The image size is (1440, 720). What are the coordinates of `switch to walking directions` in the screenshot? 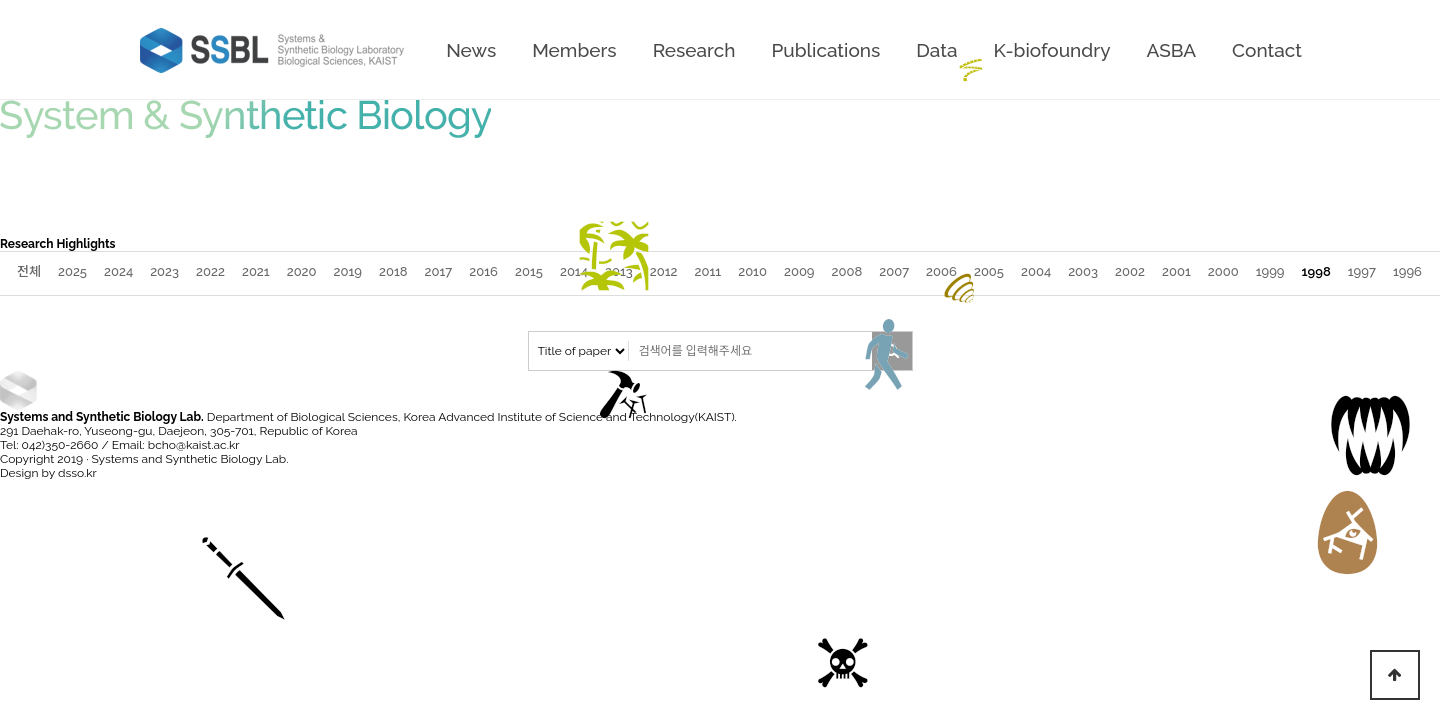 It's located at (886, 354).